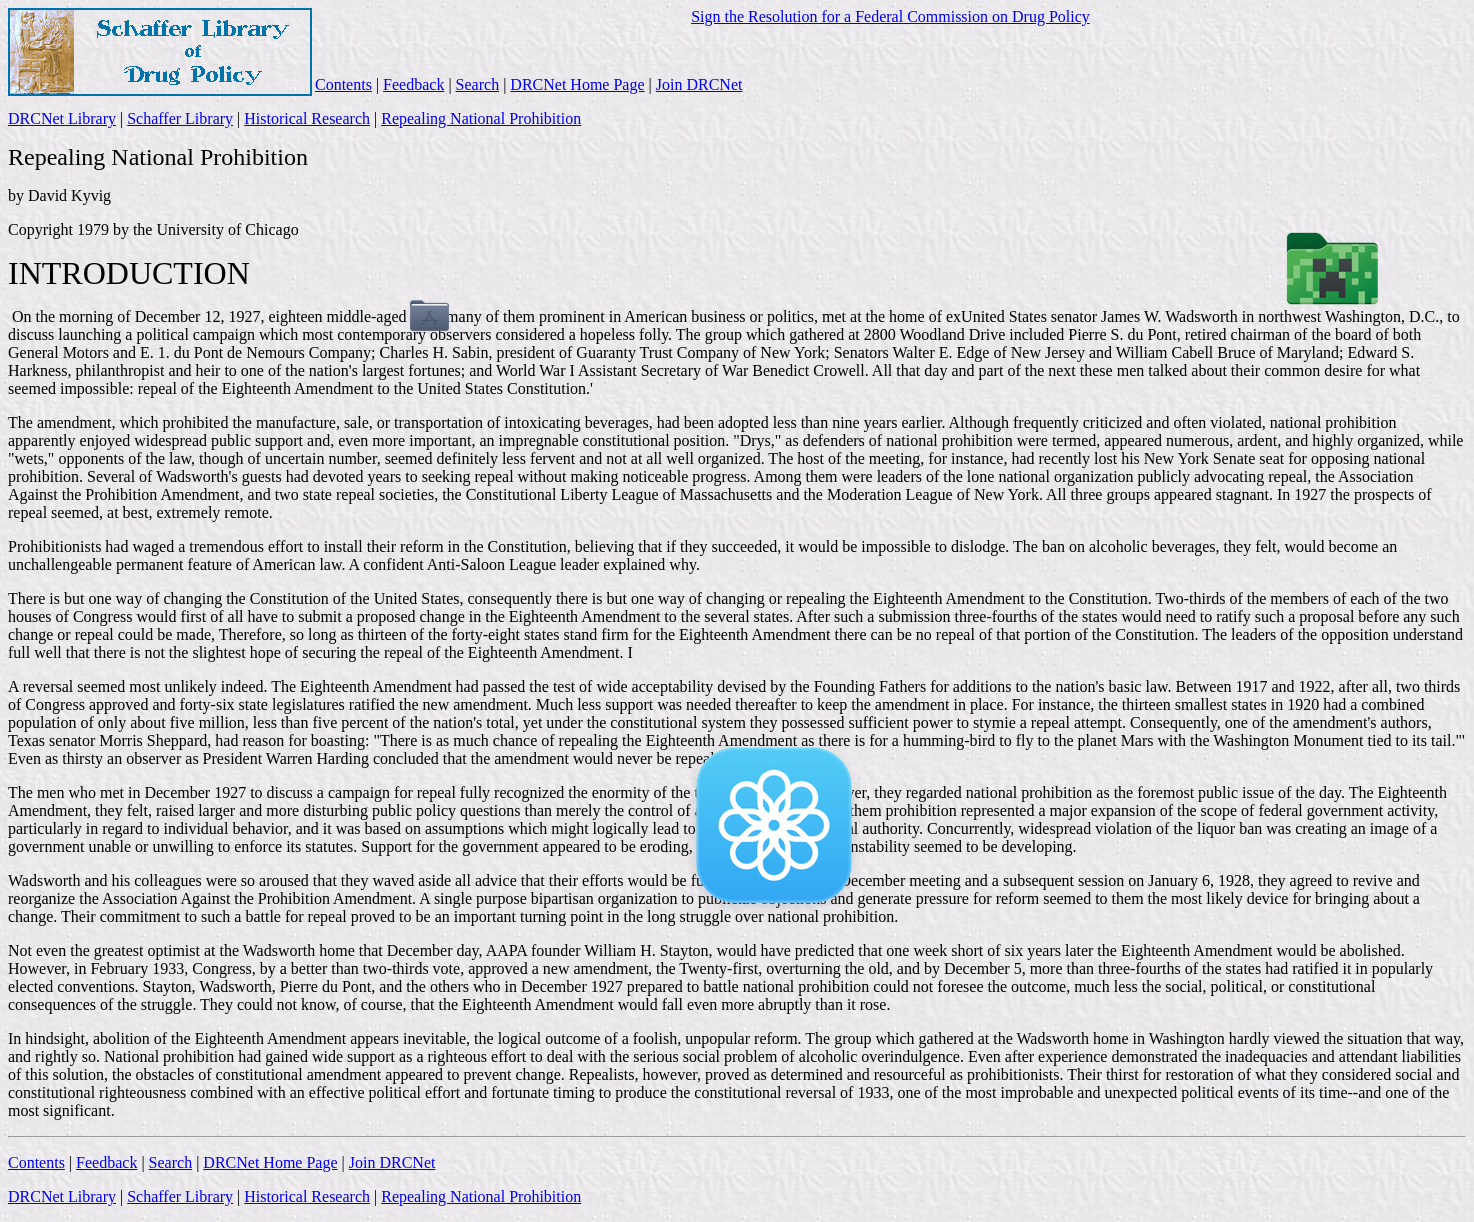  What do you see at coordinates (1332, 271) in the screenshot?
I see `open minecraft game files folder` at bounding box center [1332, 271].